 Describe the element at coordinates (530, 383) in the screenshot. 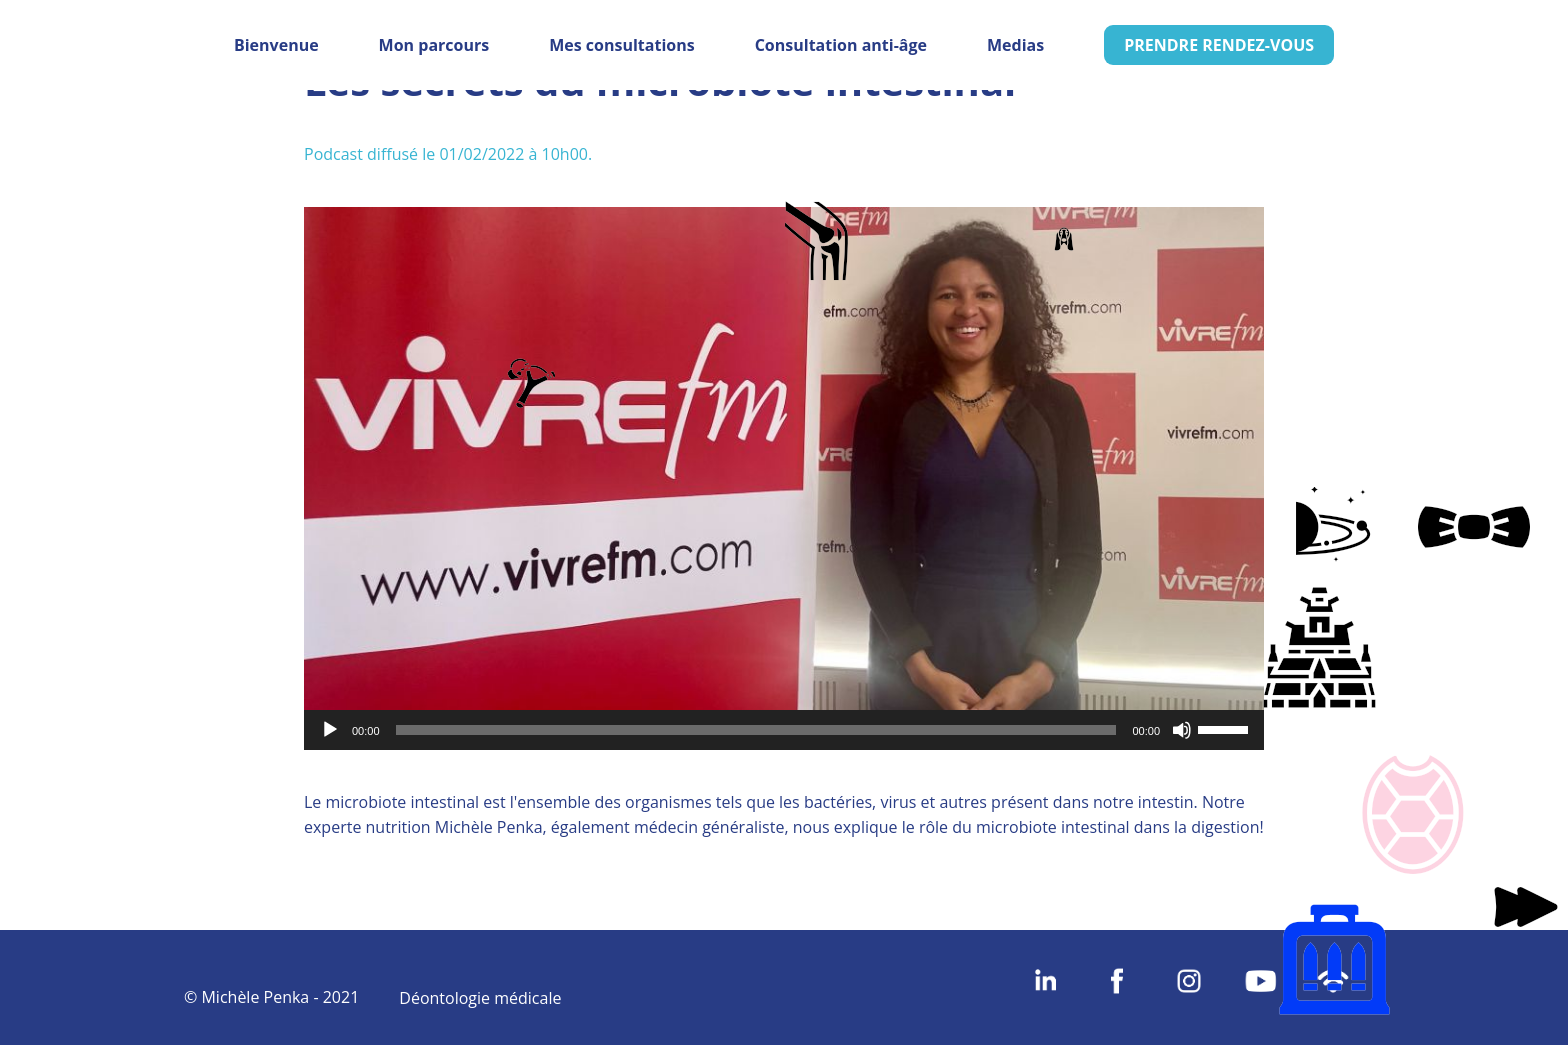

I see `launch or shoot an item` at that location.